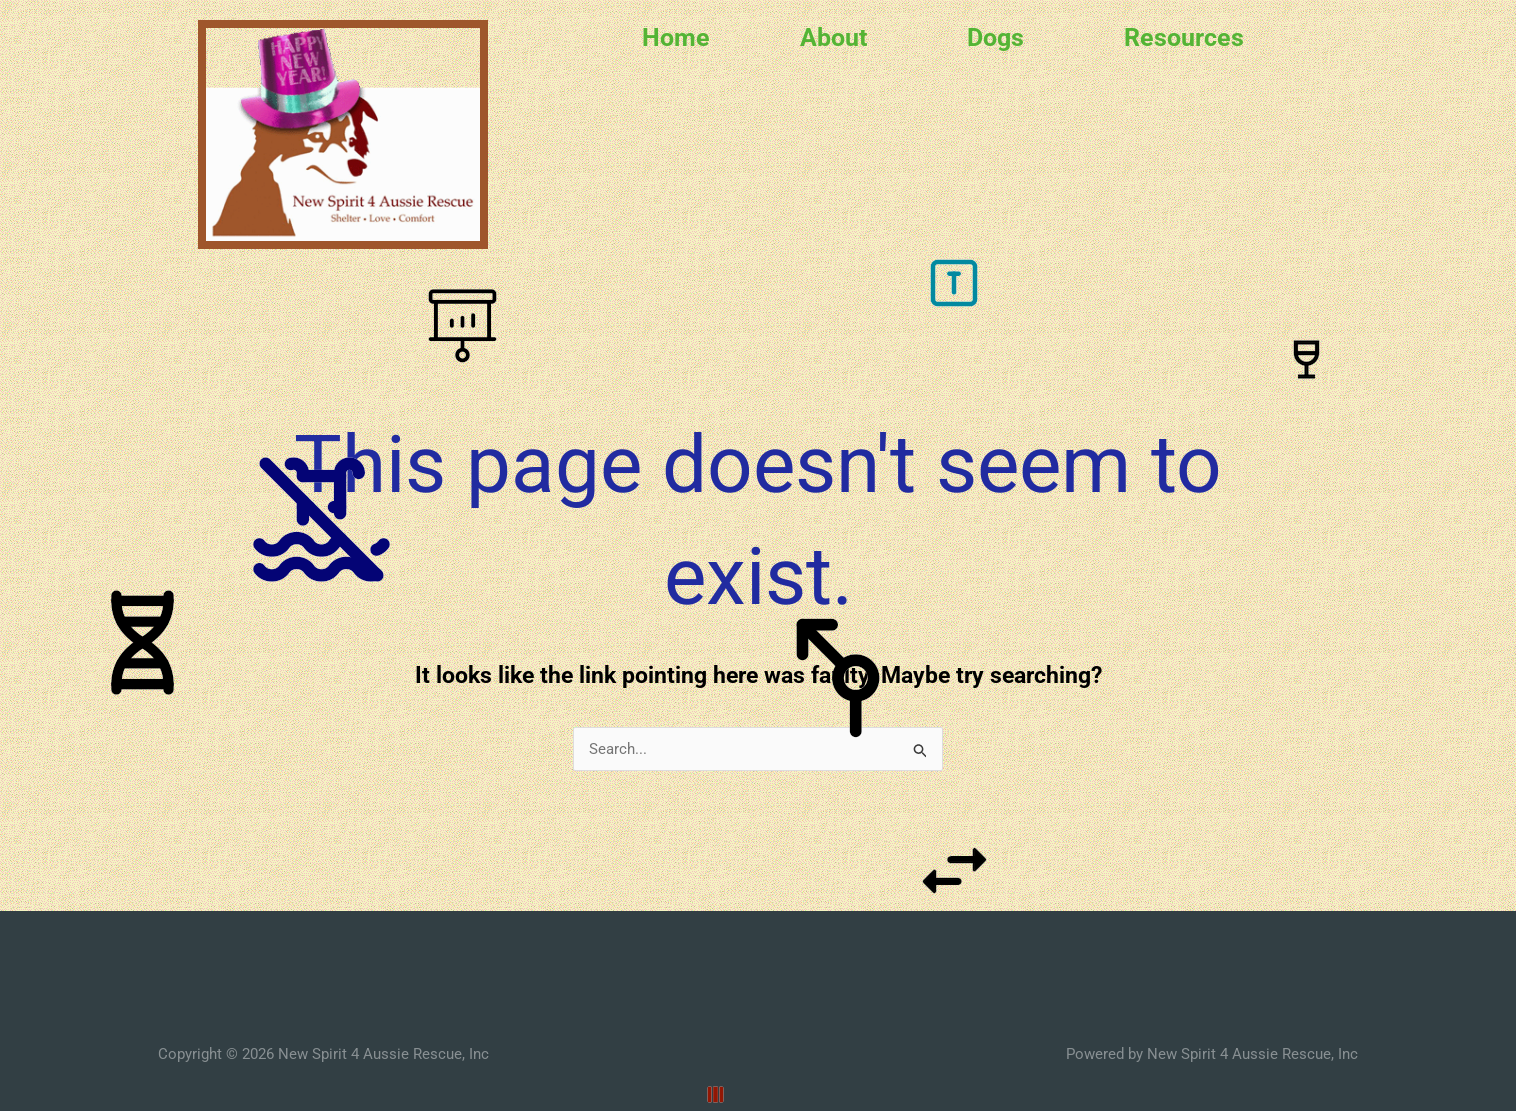 This screenshot has height=1111, width=1516. Describe the element at coordinates (954, 283) in the screenshot. I see `insert a text box or text element` at that location.